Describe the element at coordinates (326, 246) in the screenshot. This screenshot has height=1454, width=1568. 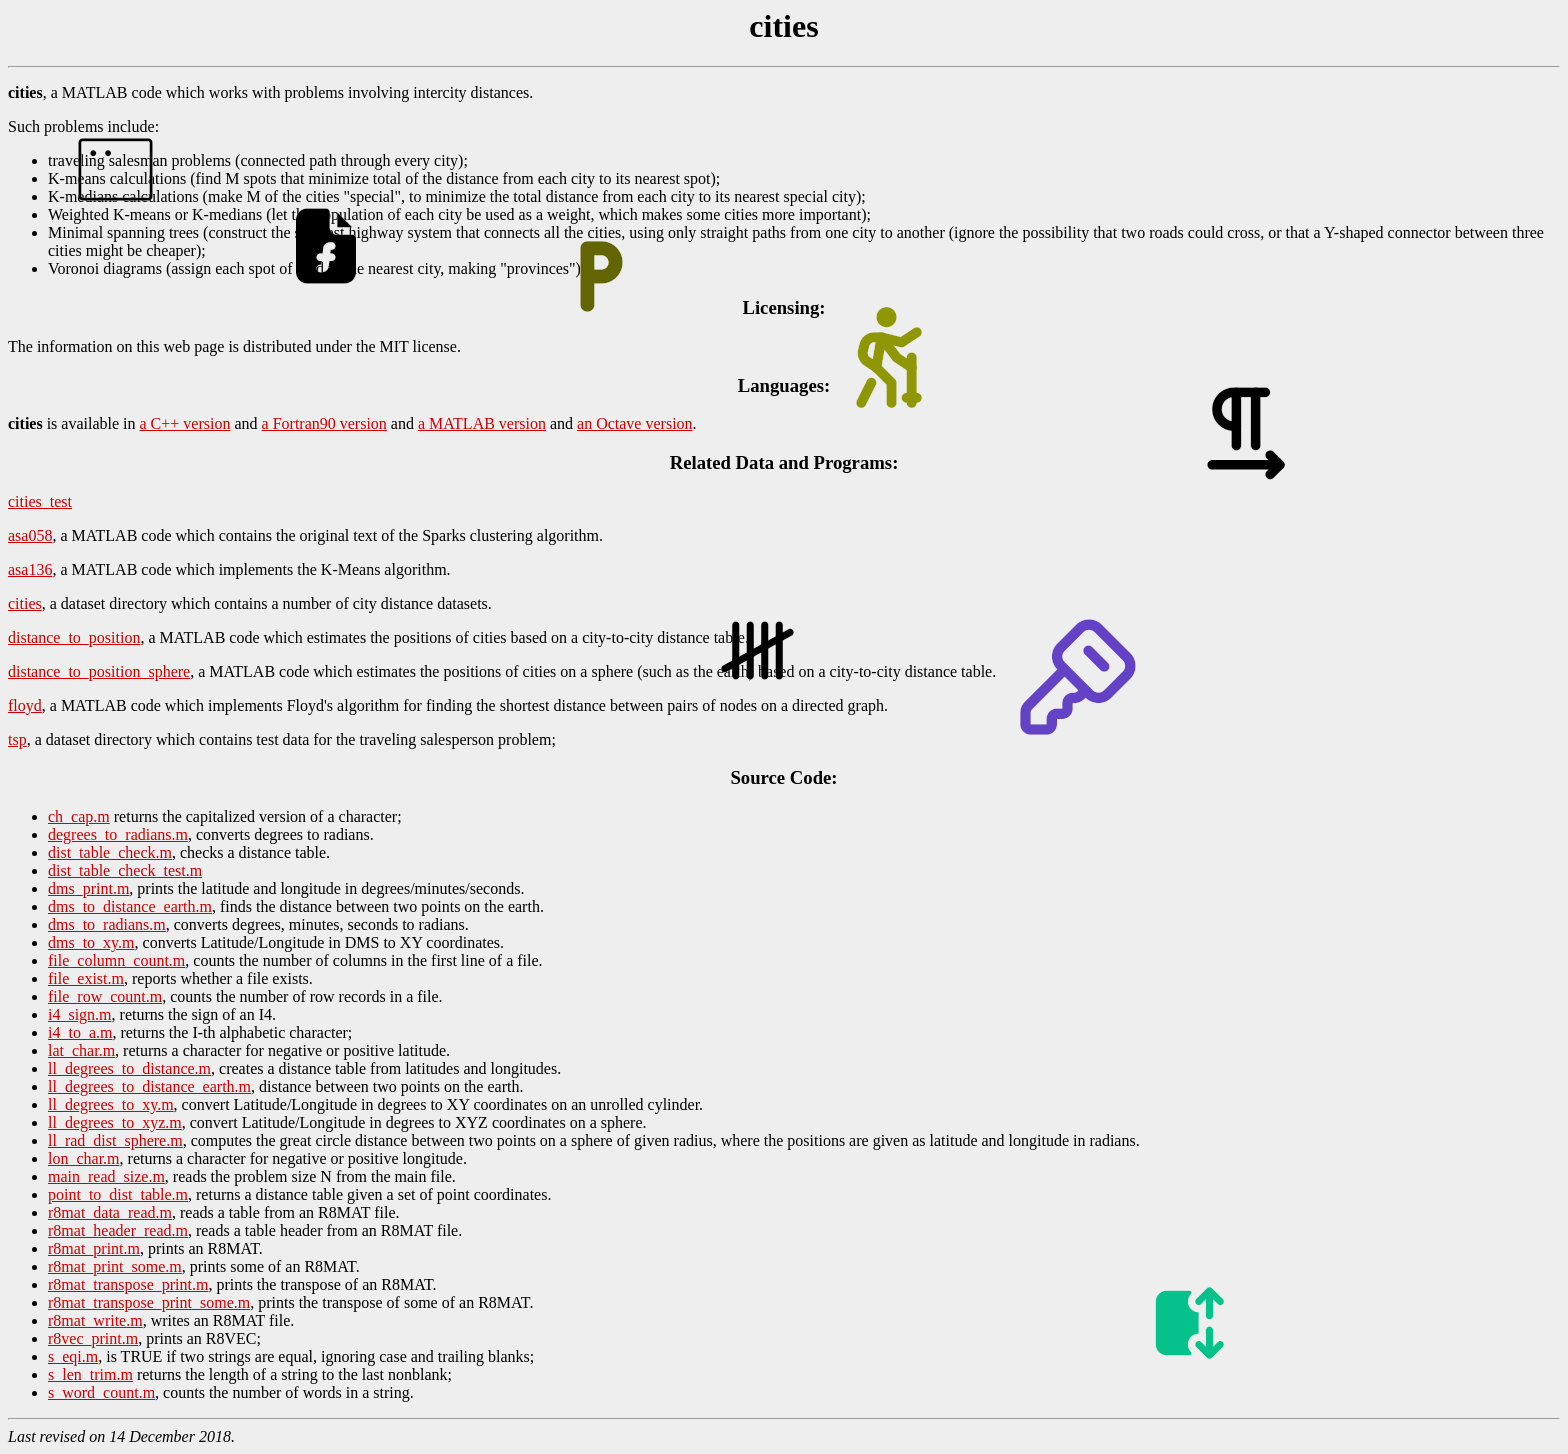
I see `open a function or script file` at that location.